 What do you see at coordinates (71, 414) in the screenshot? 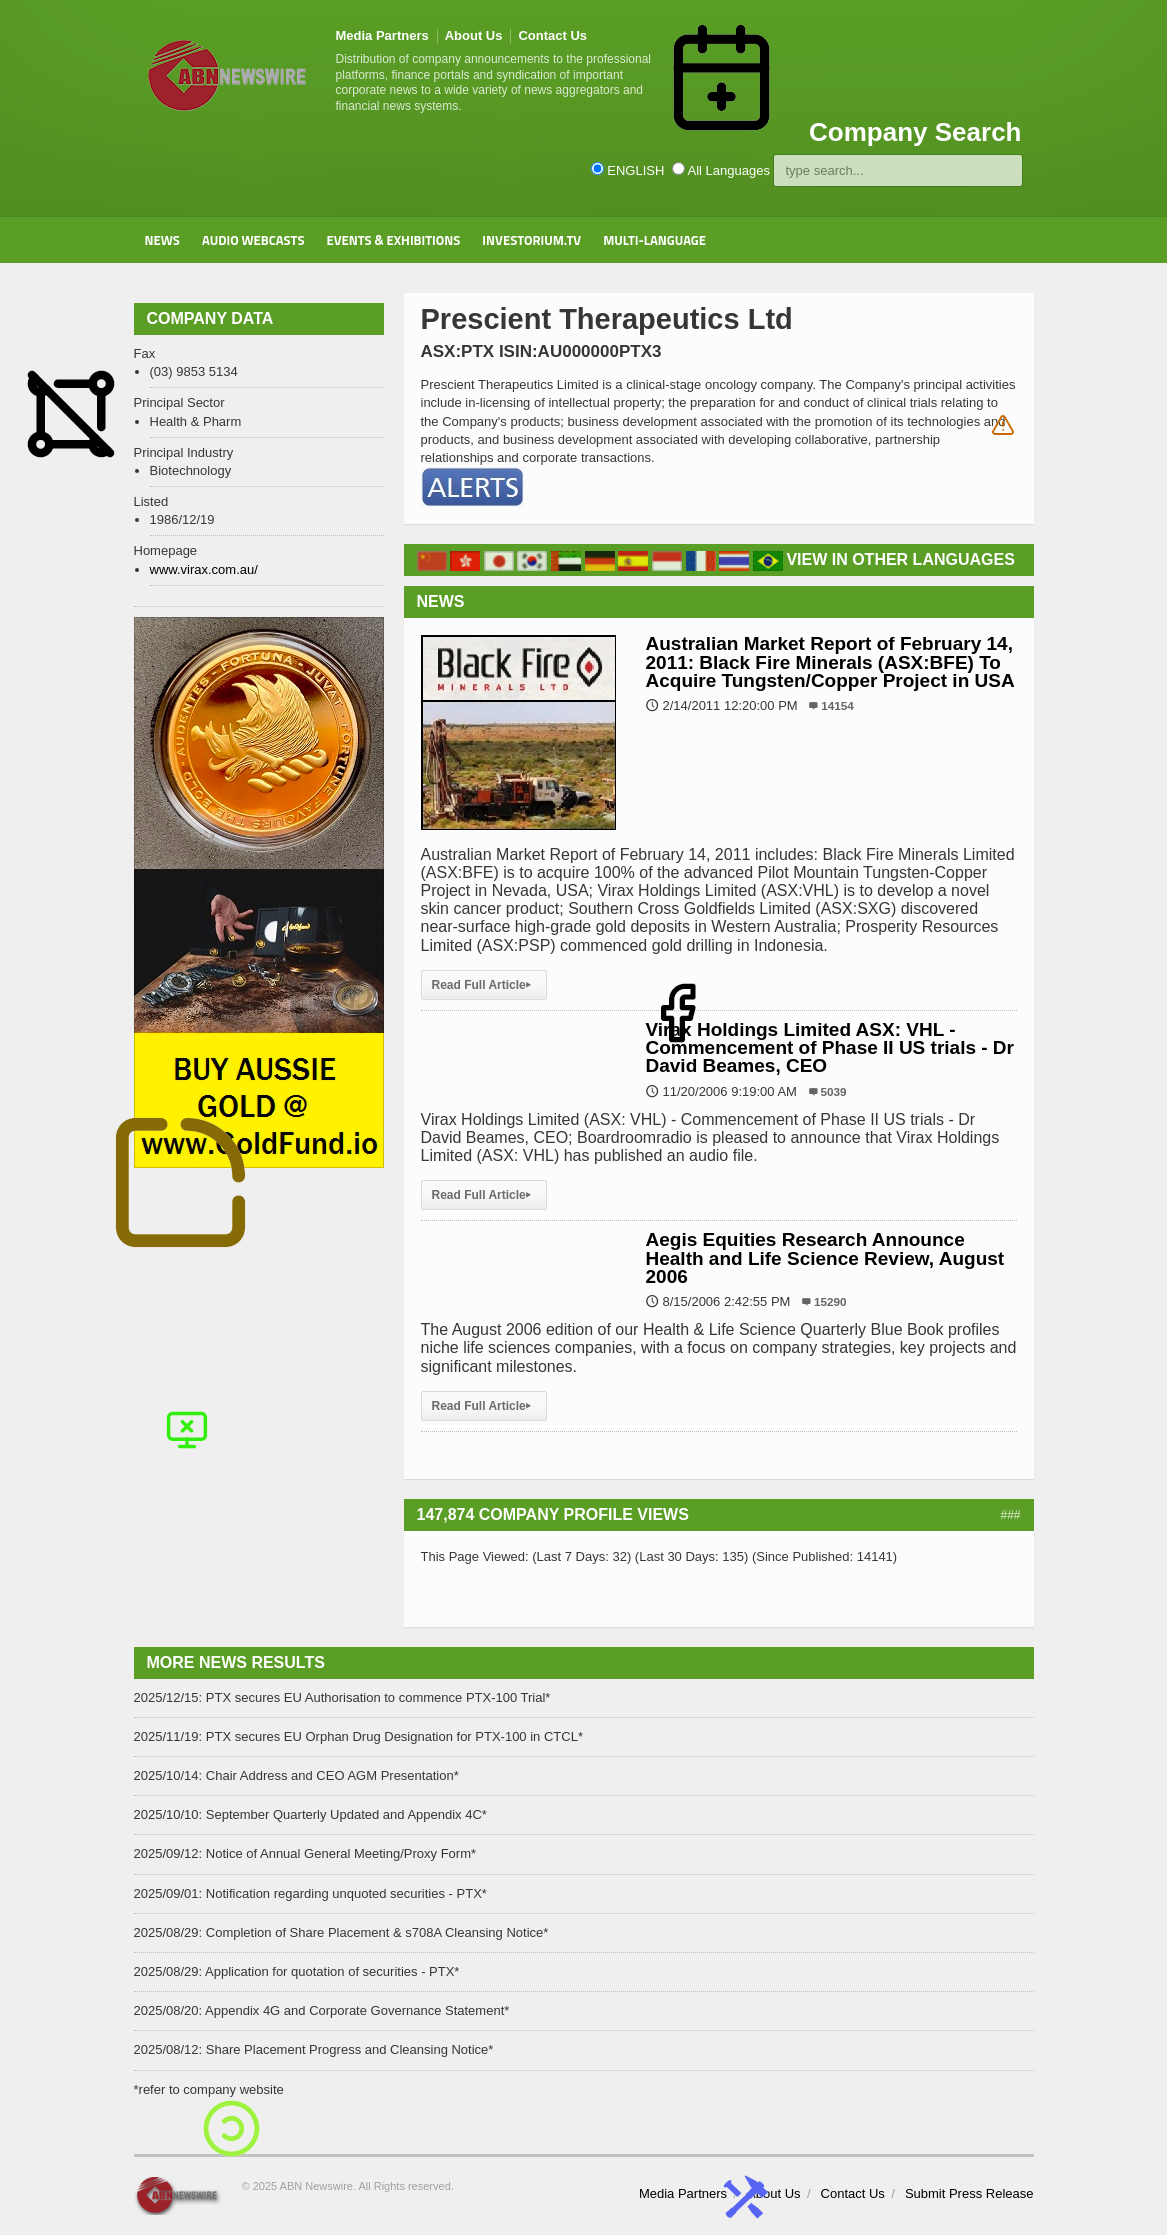
I see `disable shape tools` at bounding box center [71, 414].